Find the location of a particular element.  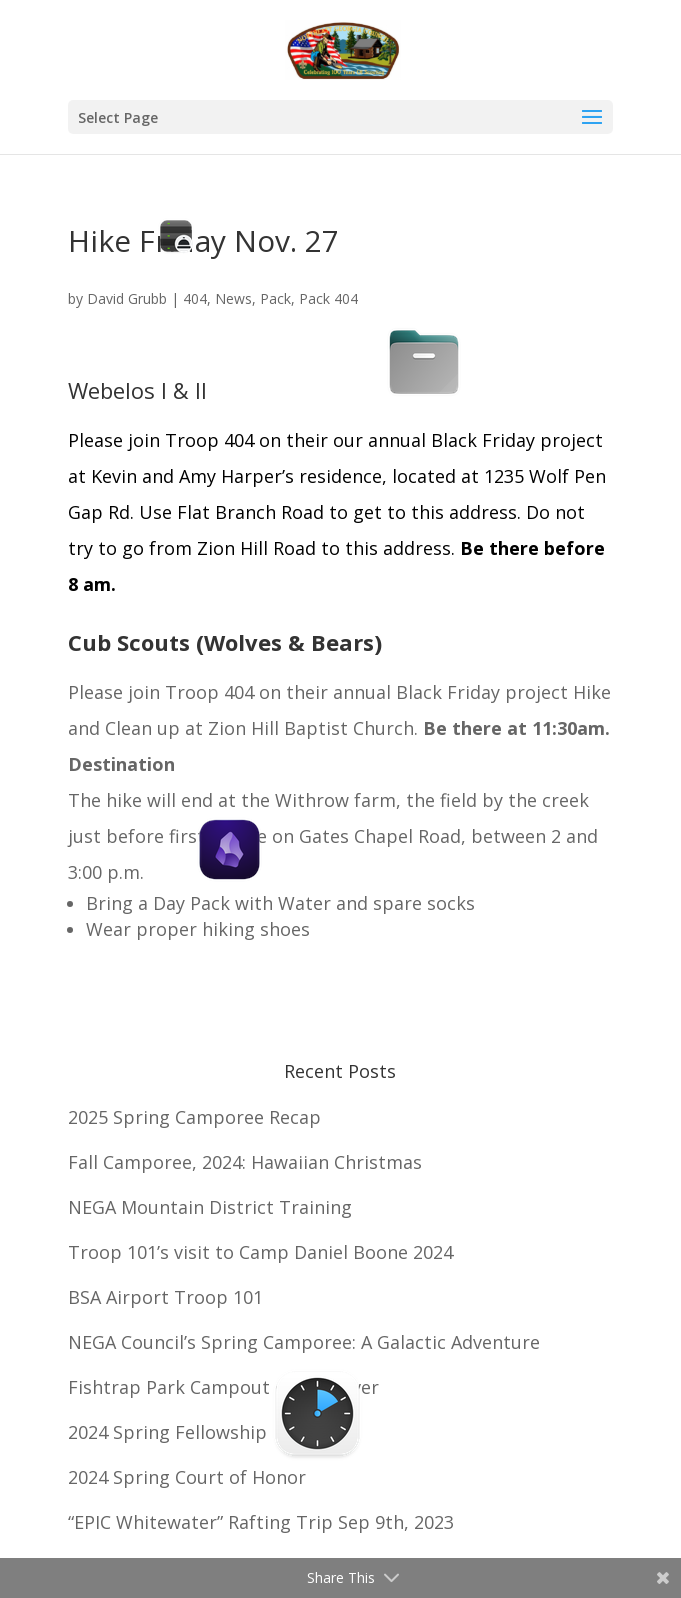

open obsidian note-taking app is located at coordinates (229, 849).